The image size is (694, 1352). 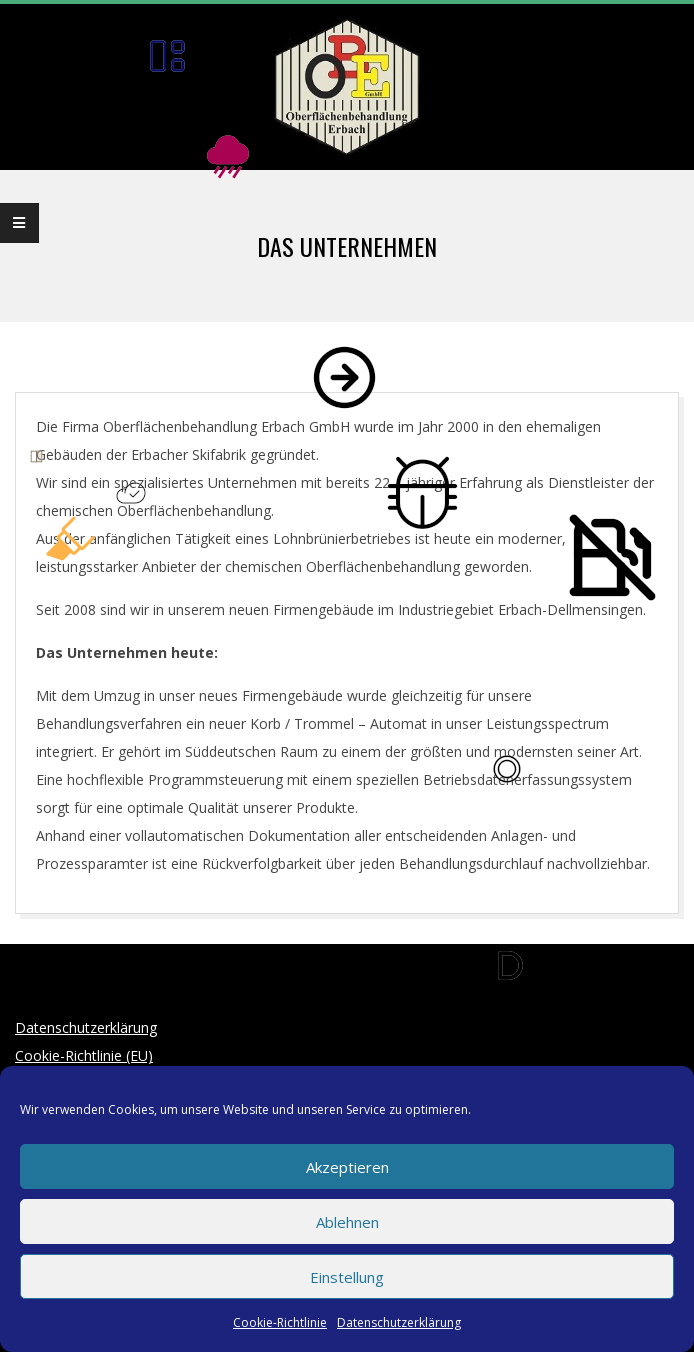 What do you see at coordinates (510, 965) in the screenshot?
I see `represents the letter D in text or keyboard input` at bounding box center [510, 965].